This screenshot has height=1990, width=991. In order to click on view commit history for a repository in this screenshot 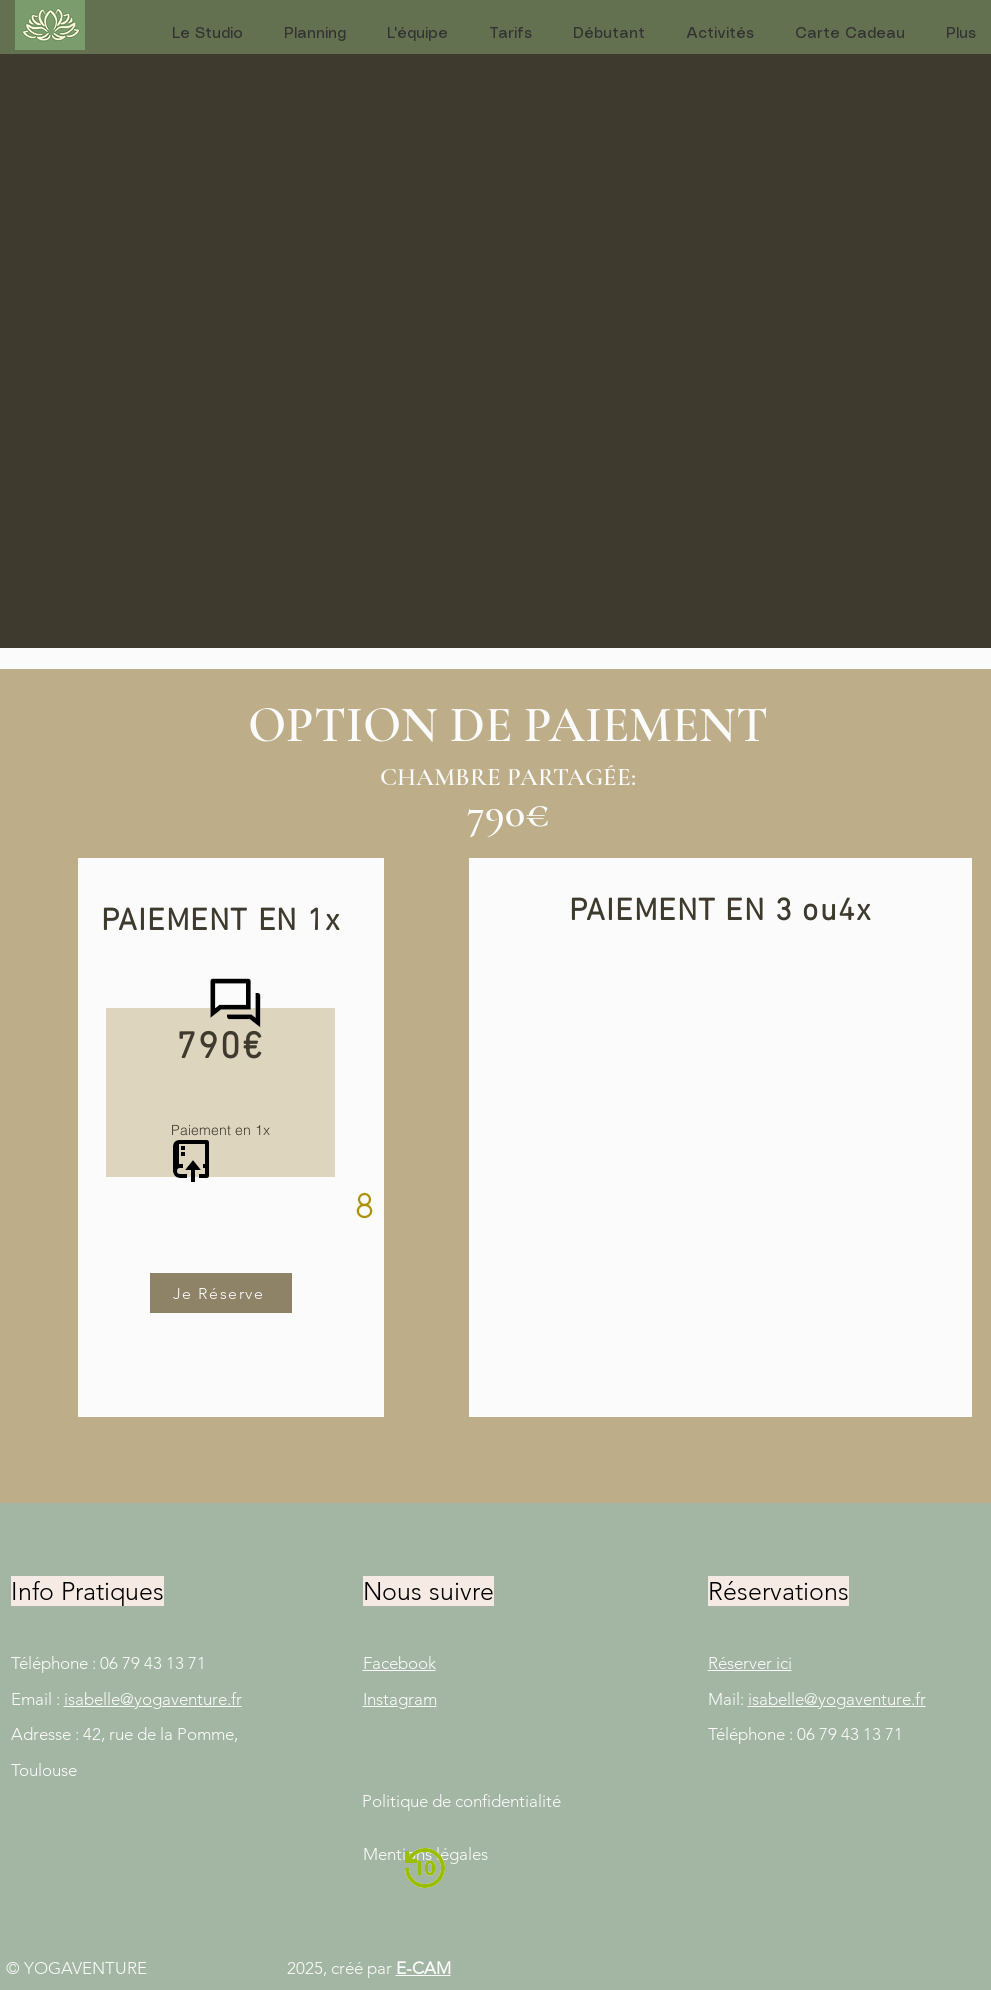, I will do `click(191, 1160)`.